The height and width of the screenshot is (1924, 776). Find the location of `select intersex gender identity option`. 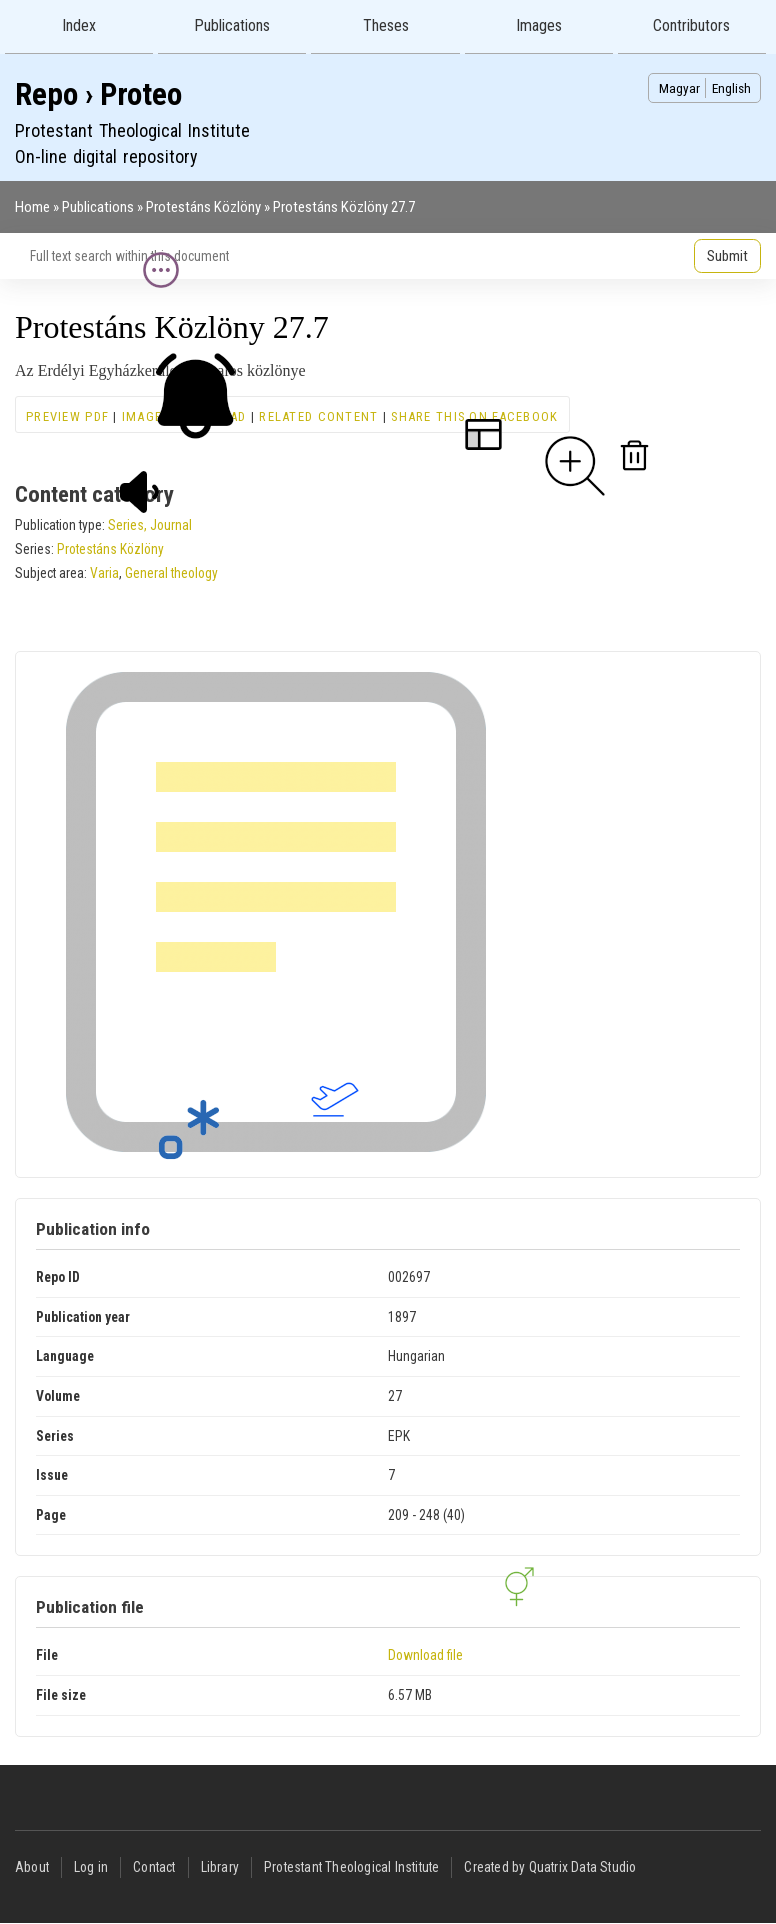

select intersex gender identity option is located at coordinates (518, 1586).